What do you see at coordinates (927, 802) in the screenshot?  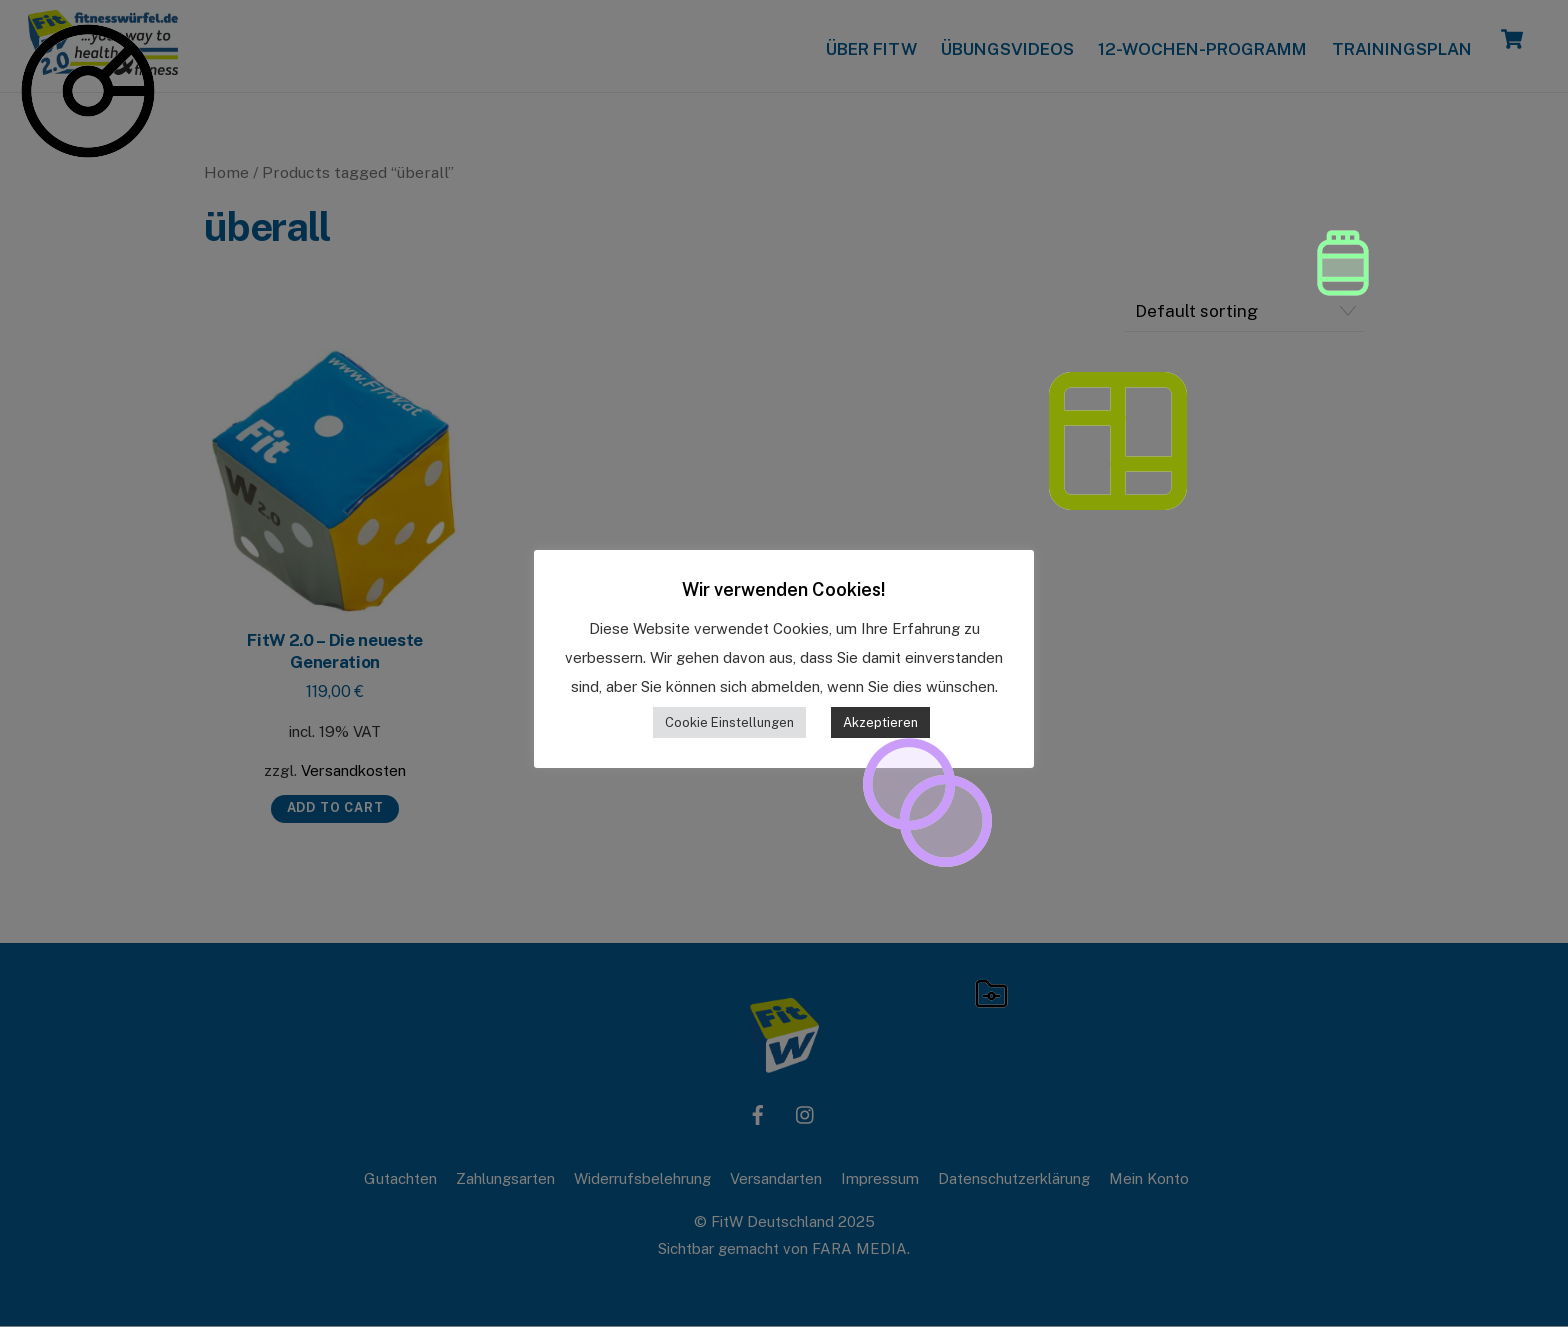 I see `merge or combine selected objects` at bounding box center [927, 802].